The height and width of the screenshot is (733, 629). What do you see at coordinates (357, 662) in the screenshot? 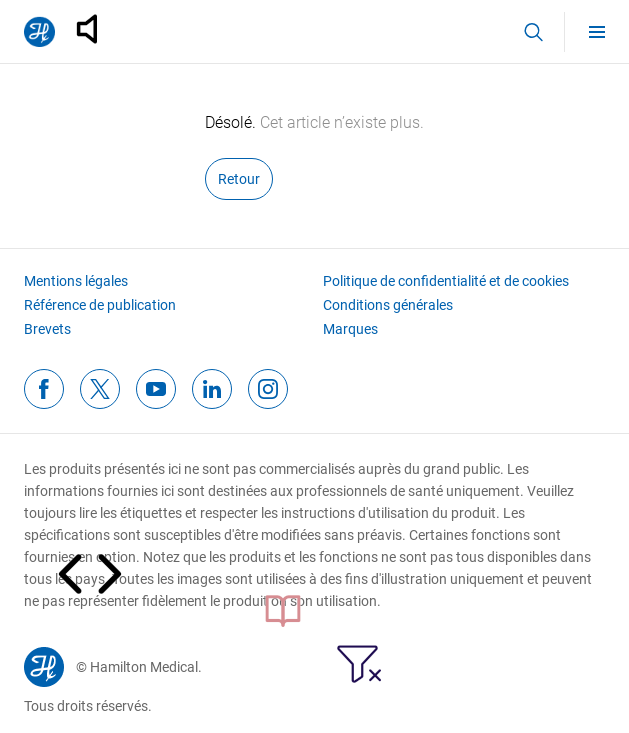
I see `clear all active filters` at bounding box center [357, 662].